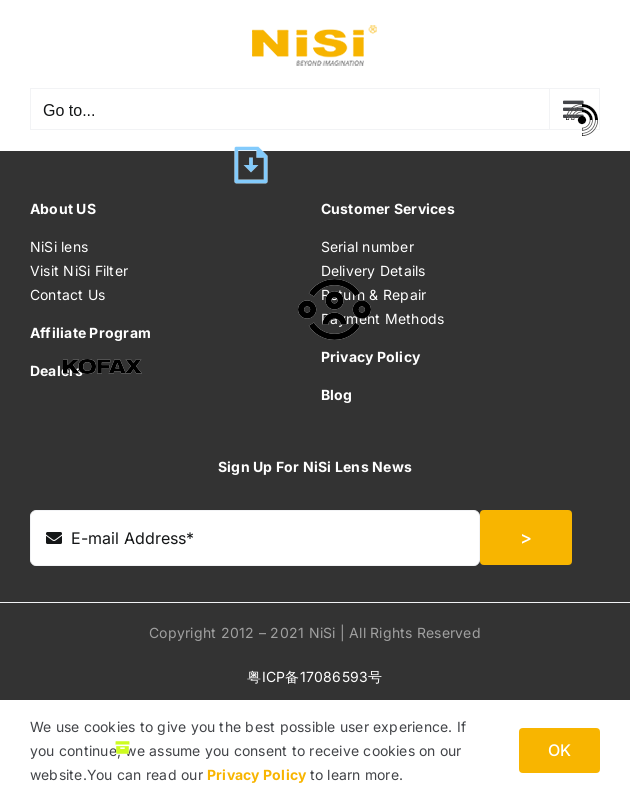  I want to click on open freshrss feed reader app, so click(582, 120).